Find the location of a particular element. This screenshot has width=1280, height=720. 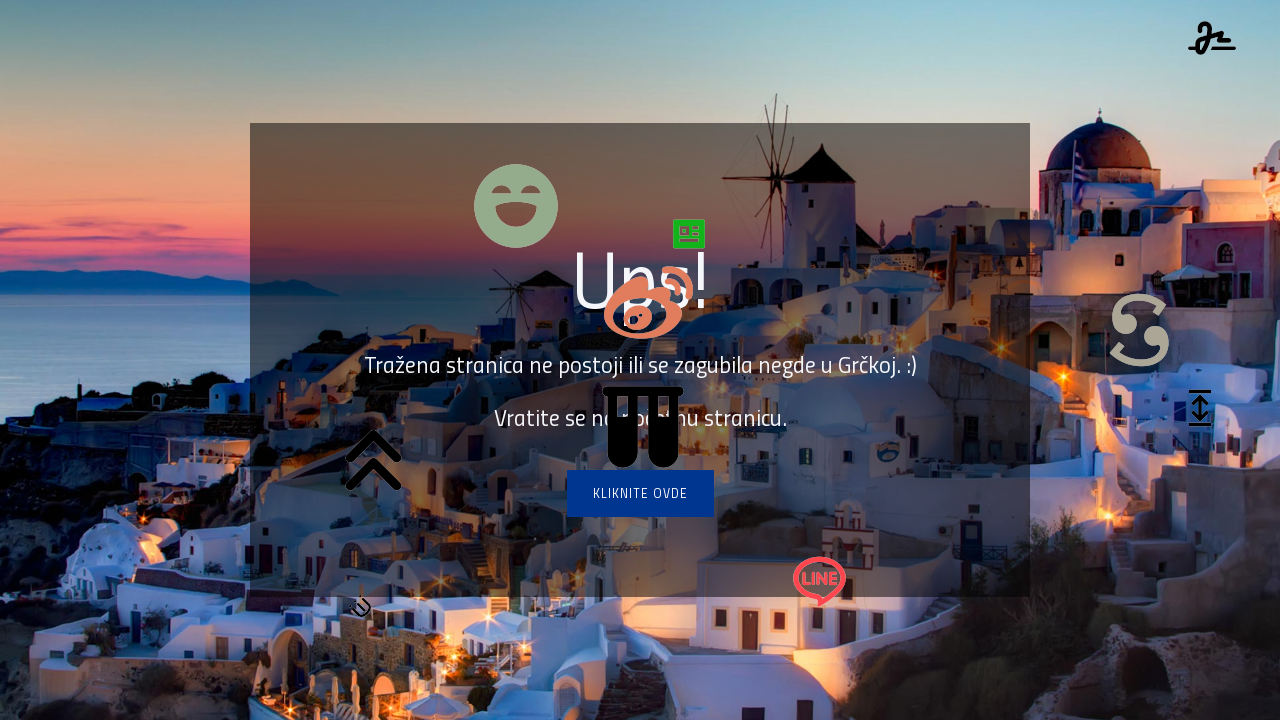

open Sina Weibo app is located at coordinates (648, 302).